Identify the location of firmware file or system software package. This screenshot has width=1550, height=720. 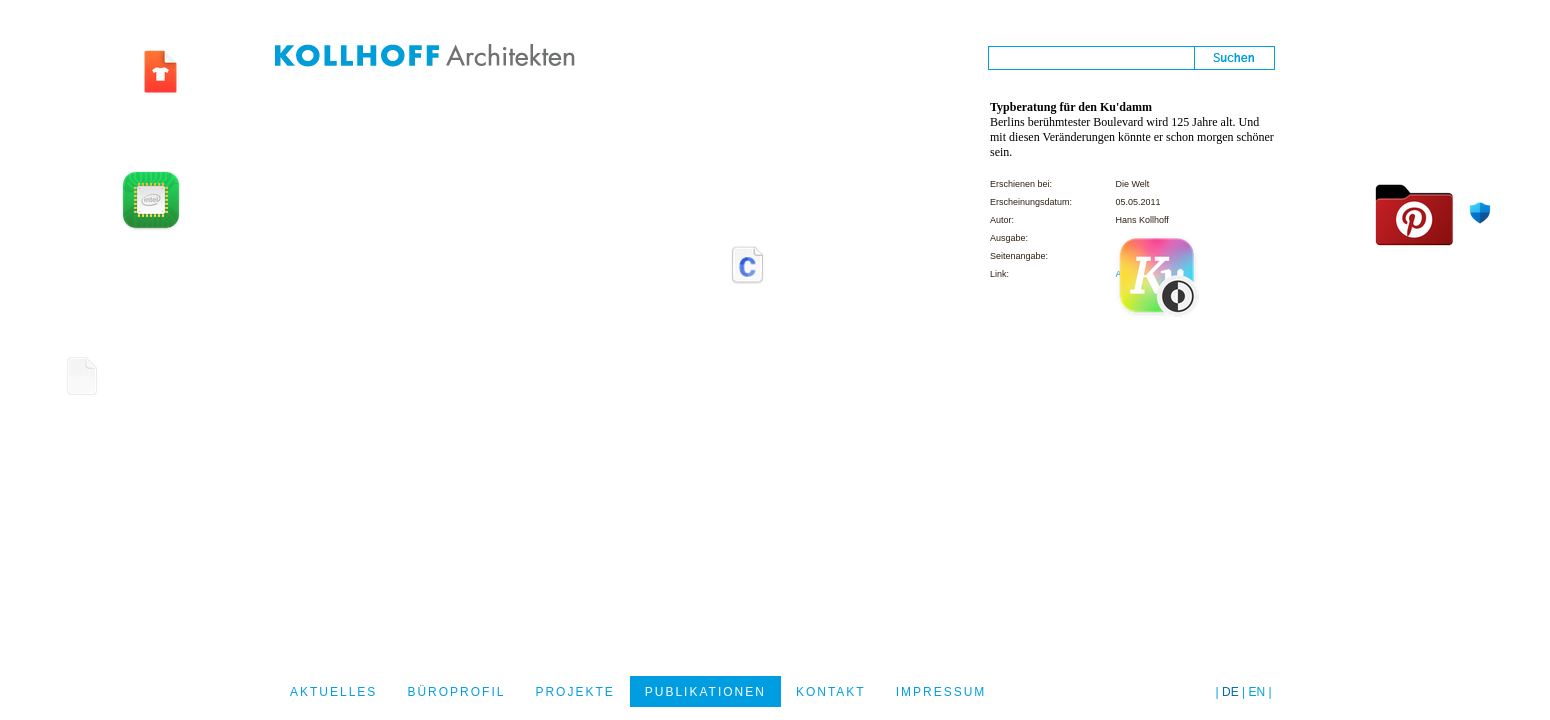
(151, 201).